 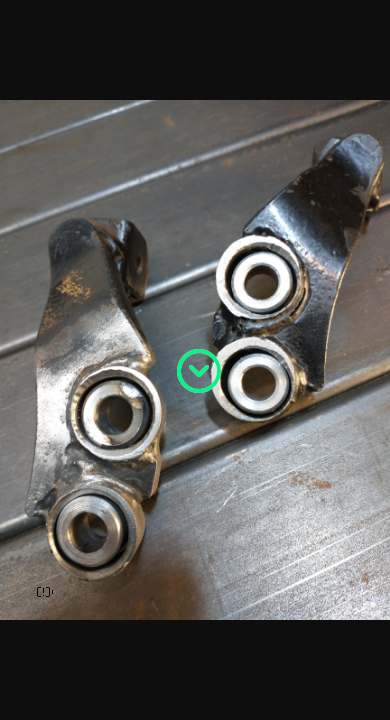 What do you see at coordinates (45, 592) in the screenshot?
I see `indicates low battery warning` at bounding box center [45, 592].